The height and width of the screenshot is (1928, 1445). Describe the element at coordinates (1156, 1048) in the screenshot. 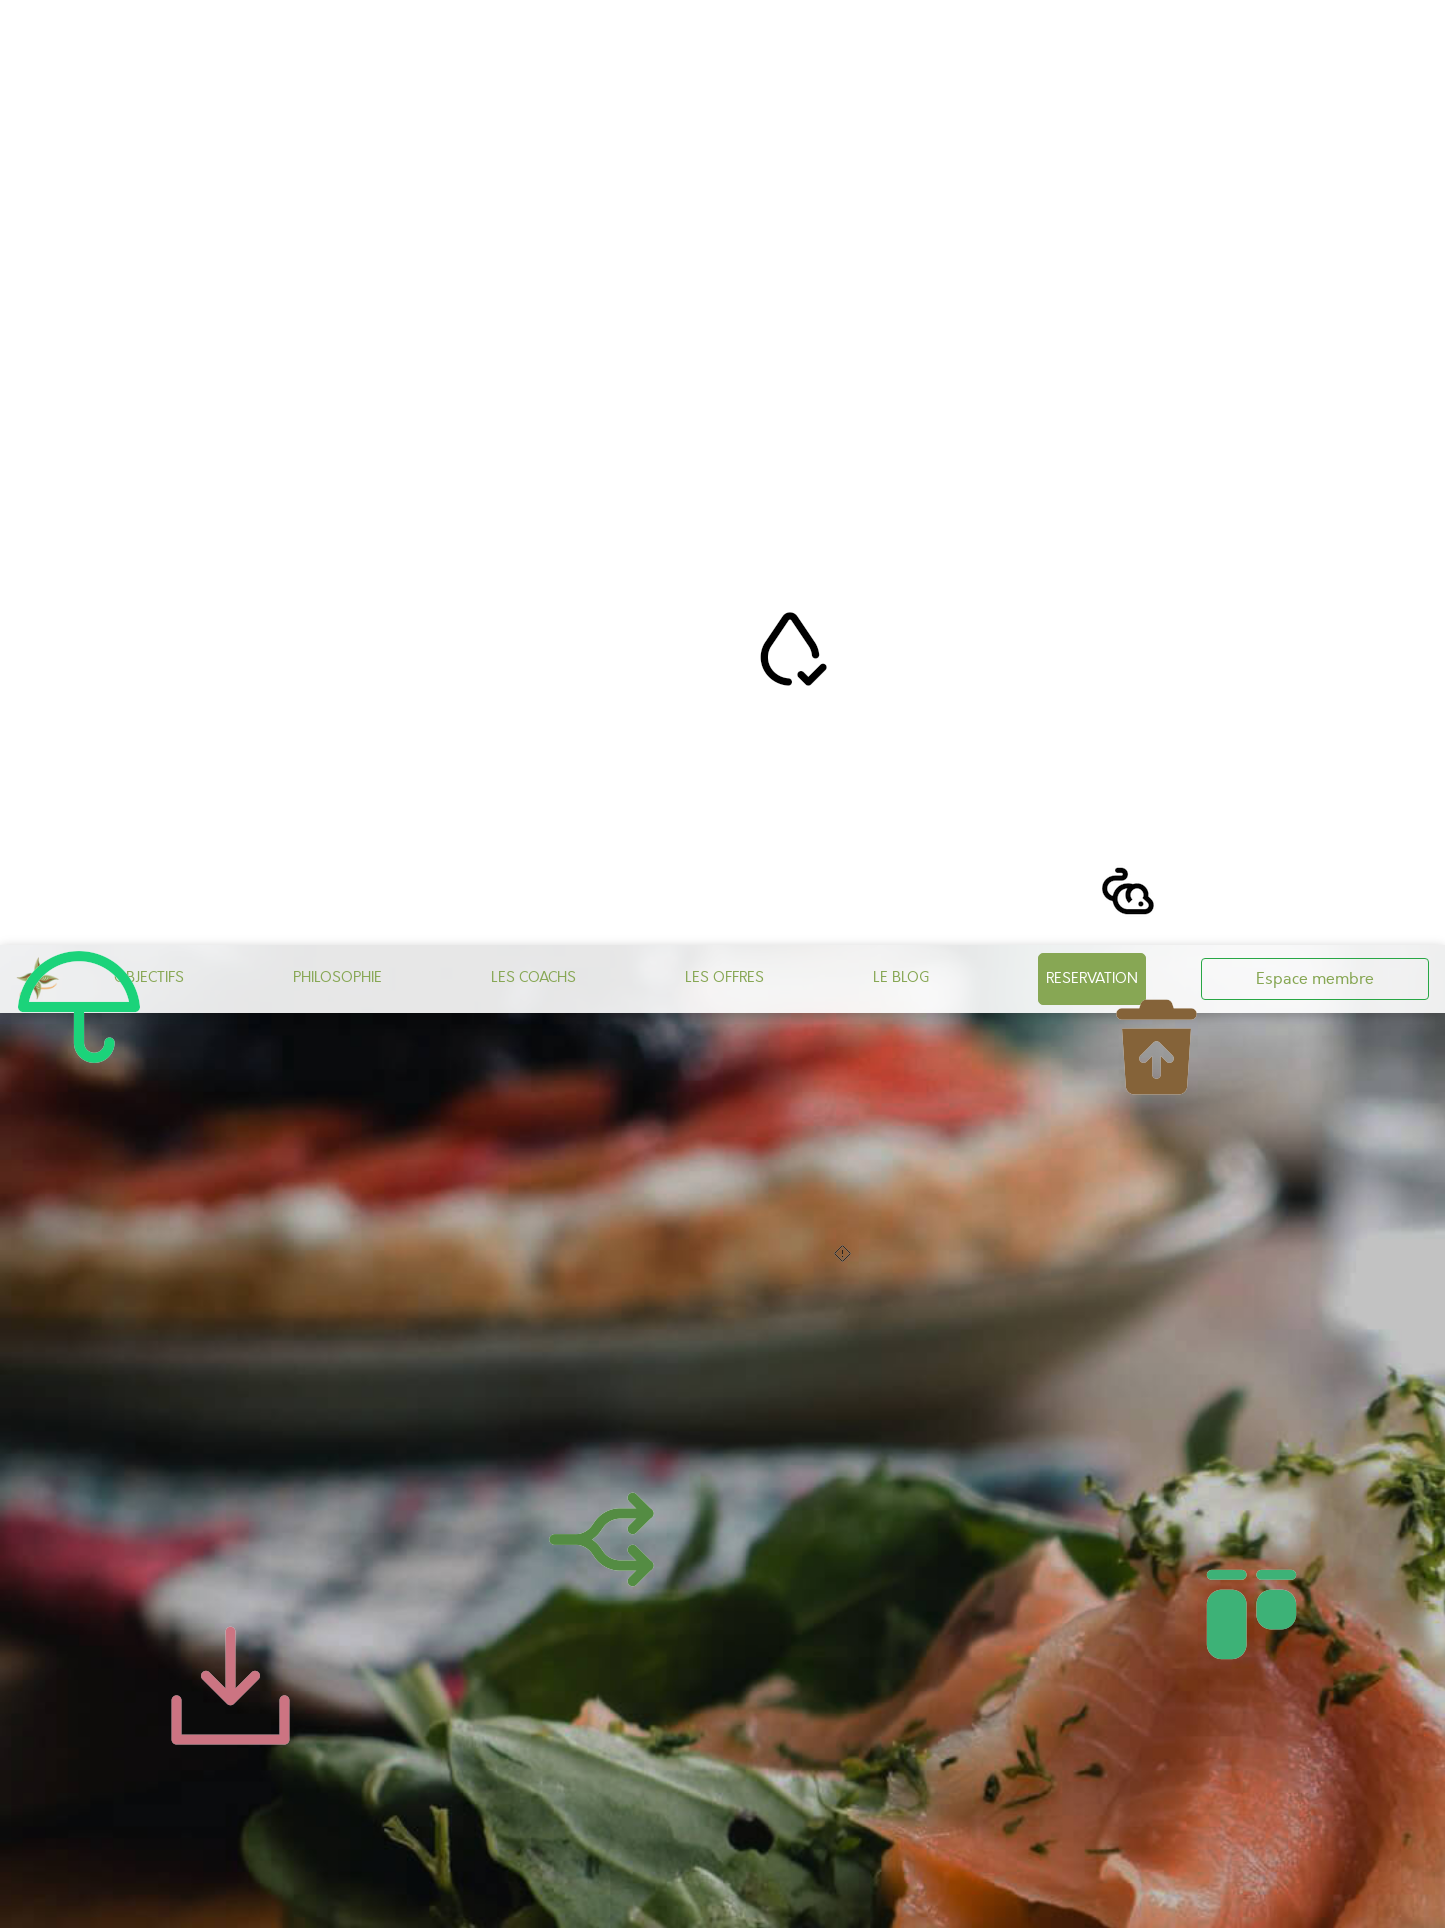

I see `restore item from trash` at that location.